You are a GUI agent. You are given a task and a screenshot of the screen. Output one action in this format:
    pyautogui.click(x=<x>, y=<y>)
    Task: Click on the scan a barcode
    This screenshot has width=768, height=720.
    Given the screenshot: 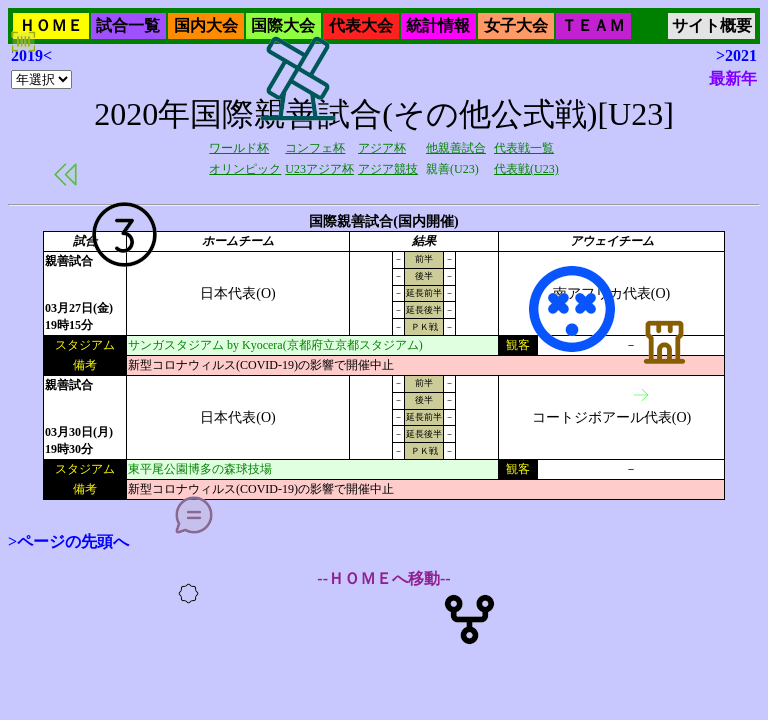 What is the action you would take?
    pyautogui.click(x=23, y=41)
    